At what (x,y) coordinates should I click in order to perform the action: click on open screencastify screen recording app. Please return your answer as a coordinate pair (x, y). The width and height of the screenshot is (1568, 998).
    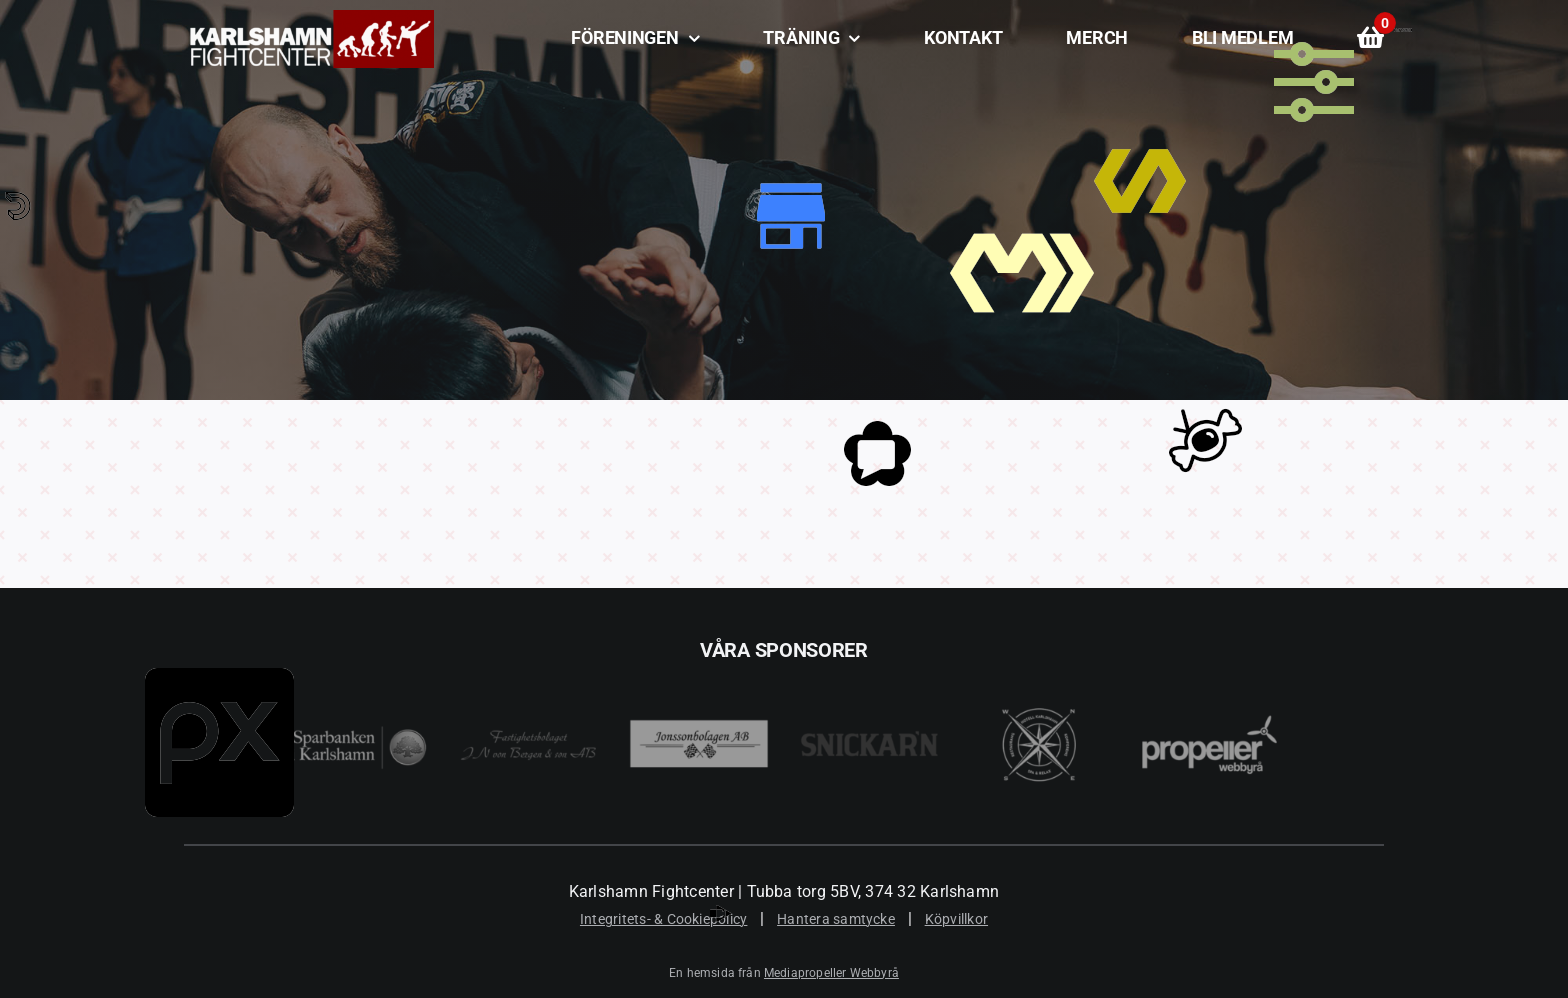
    Looking at the image, I should click on (720, 913).